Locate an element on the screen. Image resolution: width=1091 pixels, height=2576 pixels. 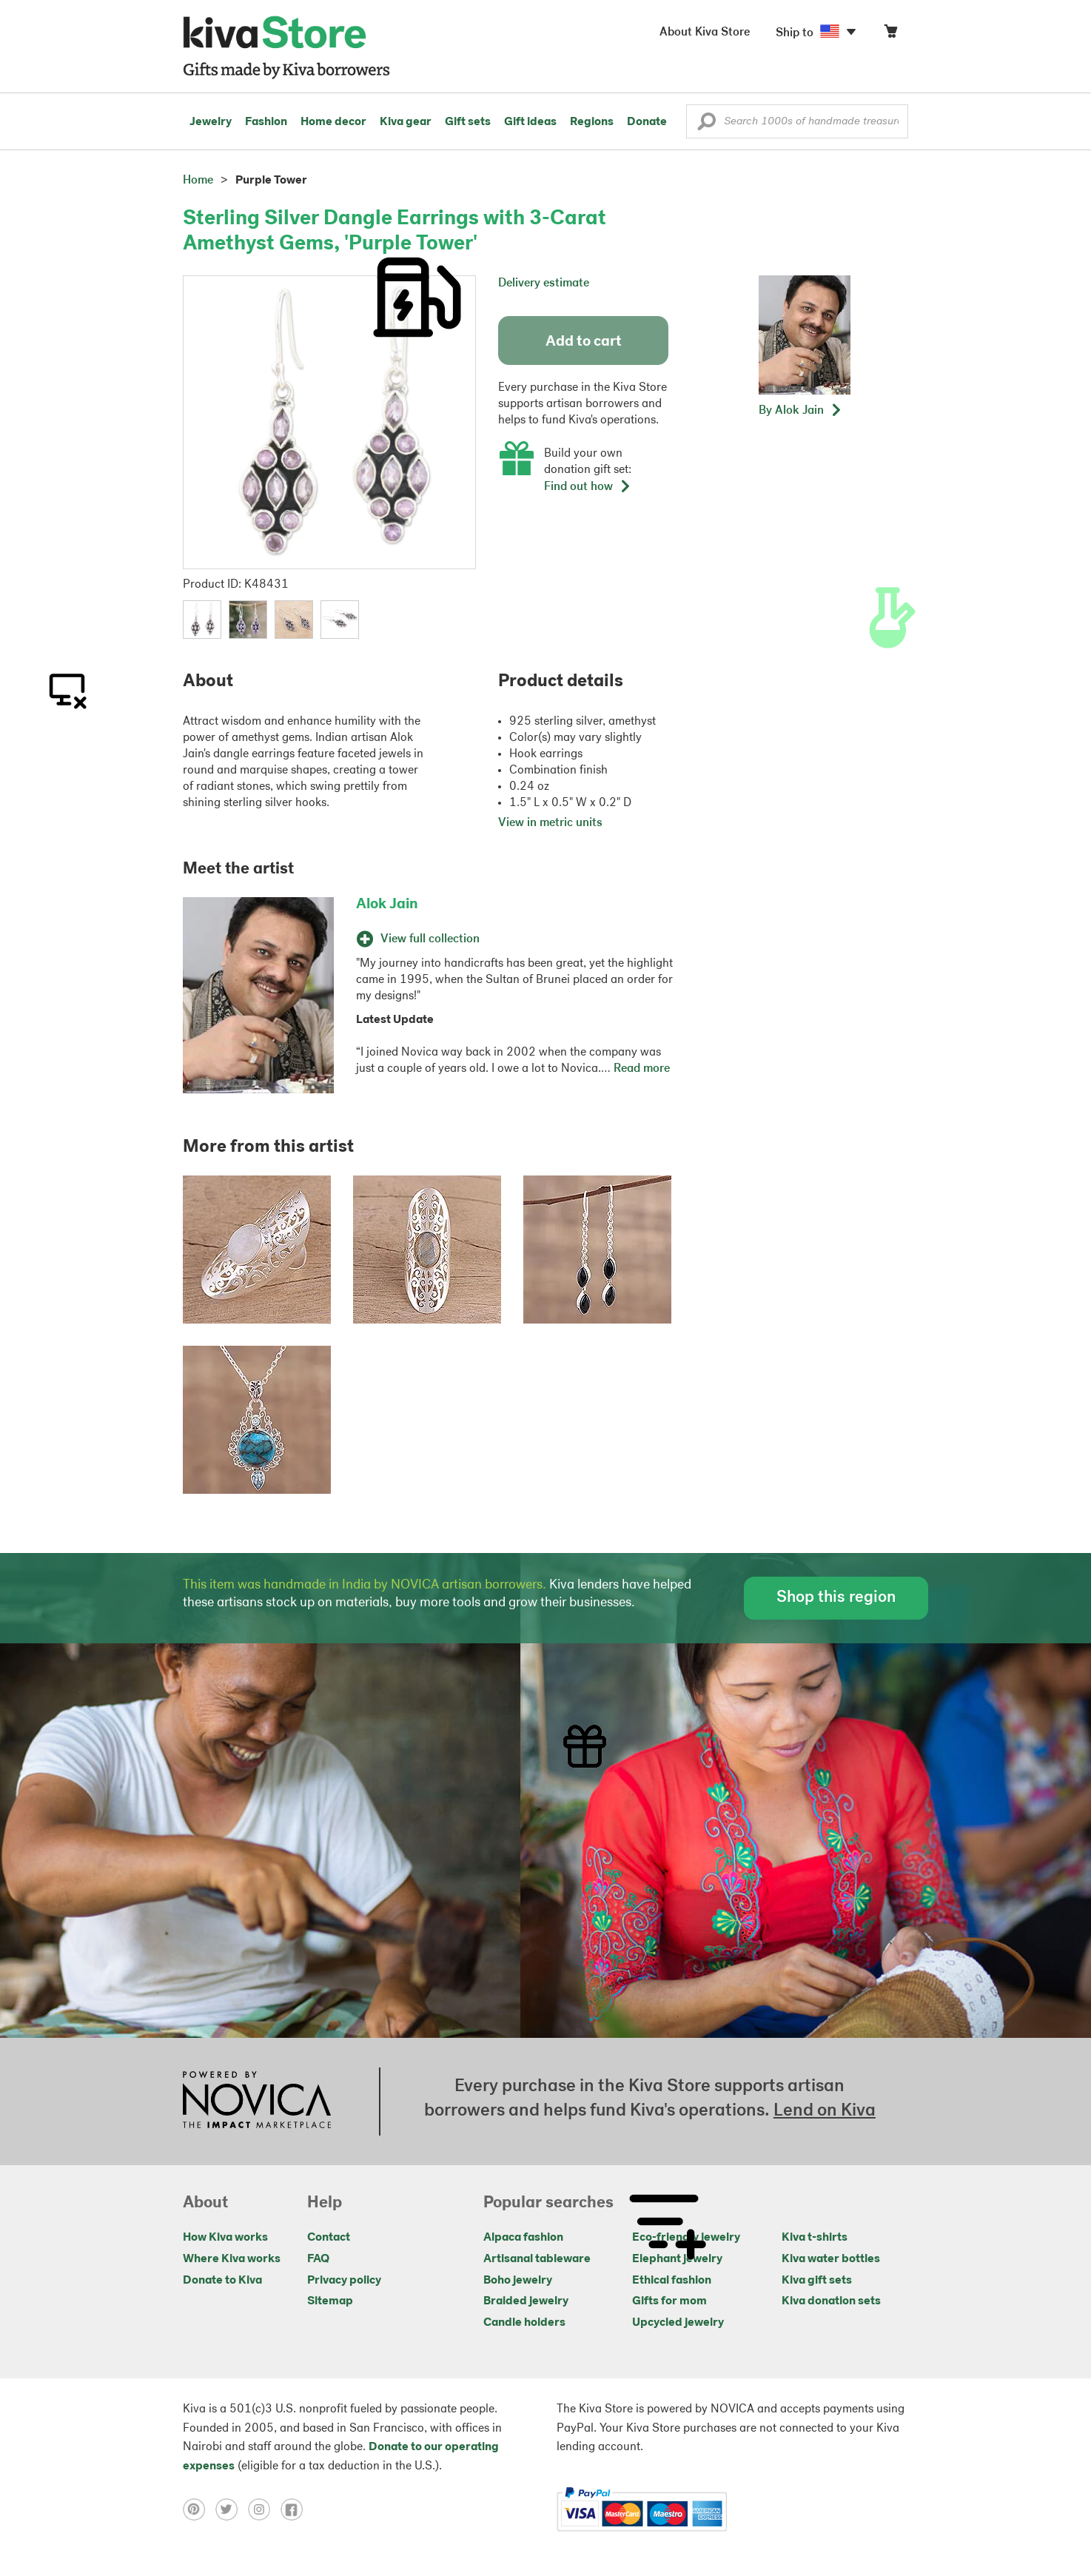
add a new filter criteria is located at coordinates (664, 2221).